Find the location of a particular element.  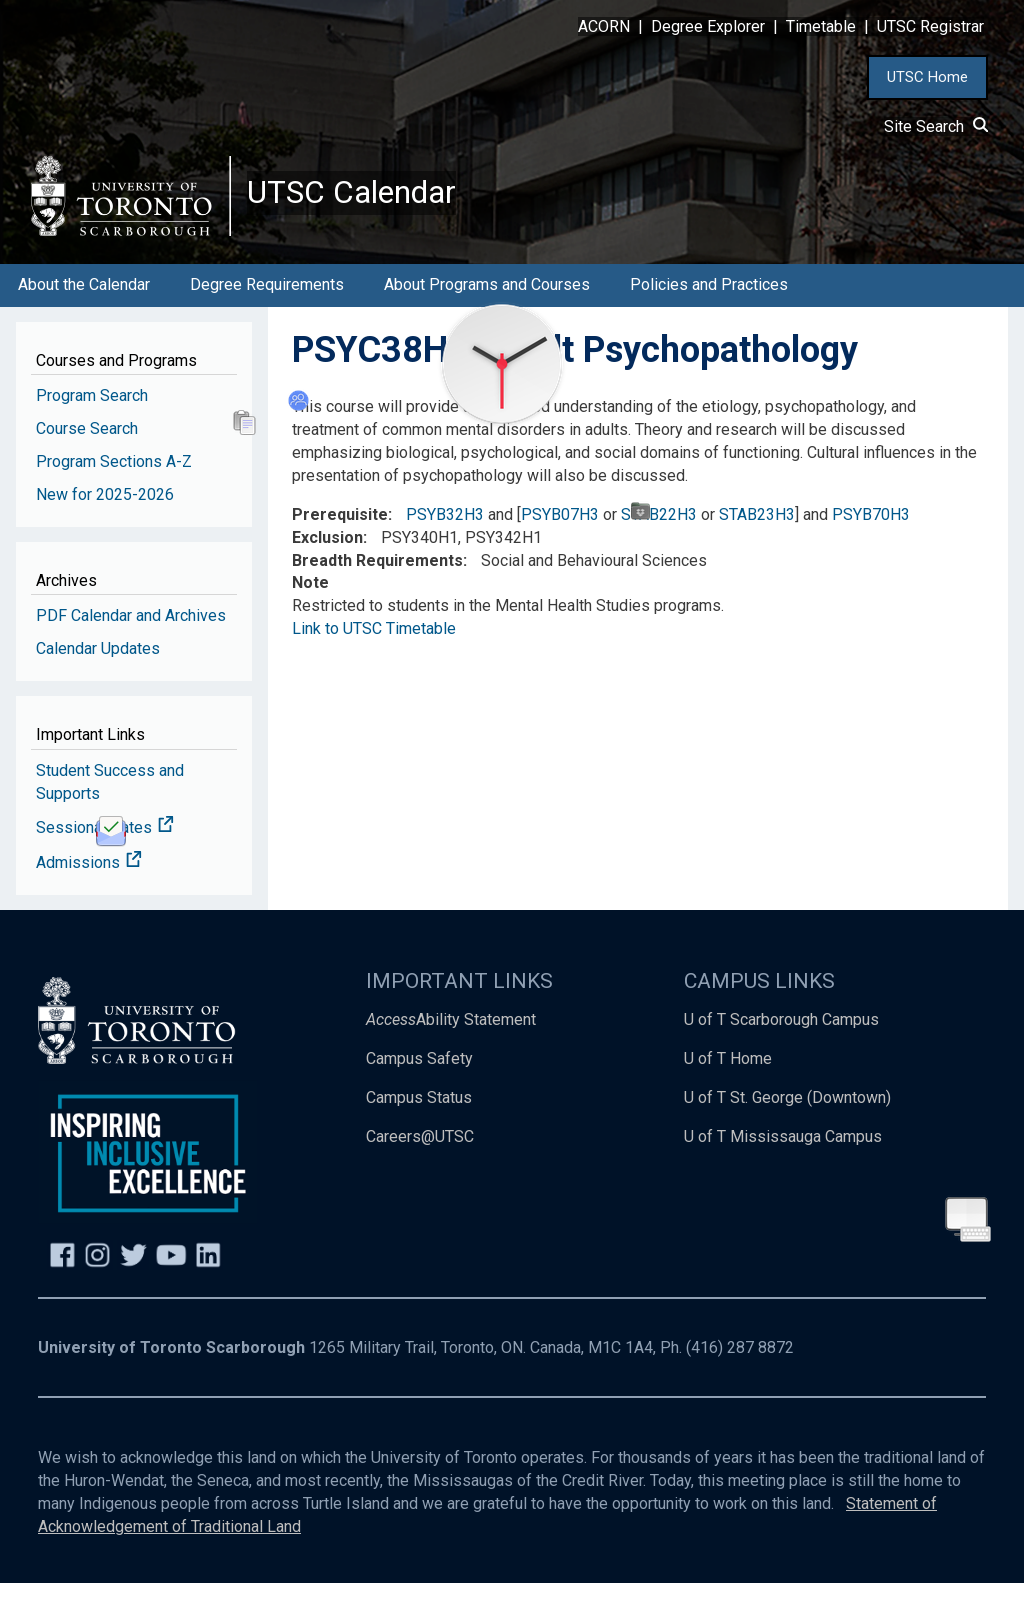

open your dropbox folder is located at coordinates (640, 510).